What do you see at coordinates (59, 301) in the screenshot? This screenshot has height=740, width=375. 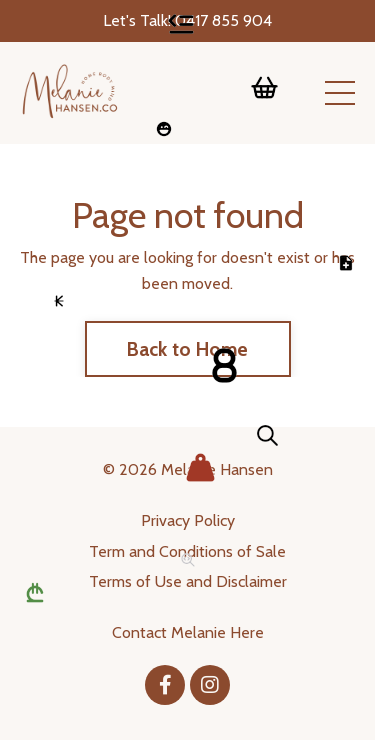 I see `indicates Lao kip currency` at bounding box center [59, 301].